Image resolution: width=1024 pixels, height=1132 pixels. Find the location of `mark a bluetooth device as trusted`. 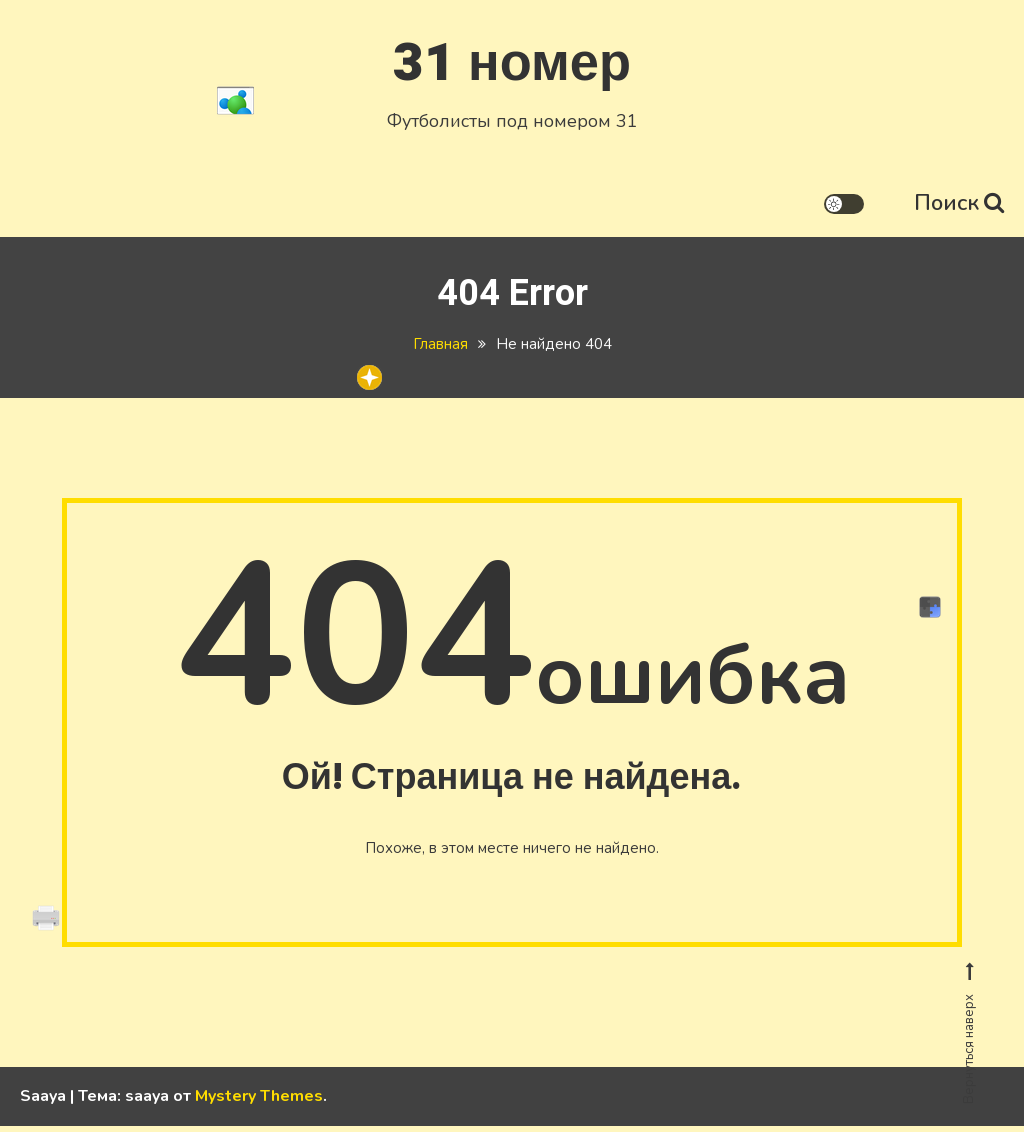

mark a bluetooth device as trusted is located at coordinates (369, 377).